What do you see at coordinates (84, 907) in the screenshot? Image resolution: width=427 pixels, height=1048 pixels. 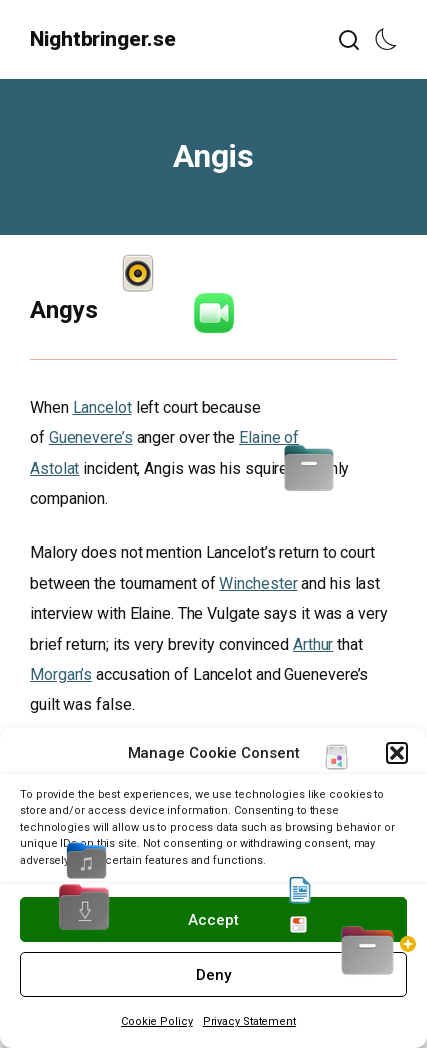 I see `open your downloads folder` at bounding box center [84, 907].